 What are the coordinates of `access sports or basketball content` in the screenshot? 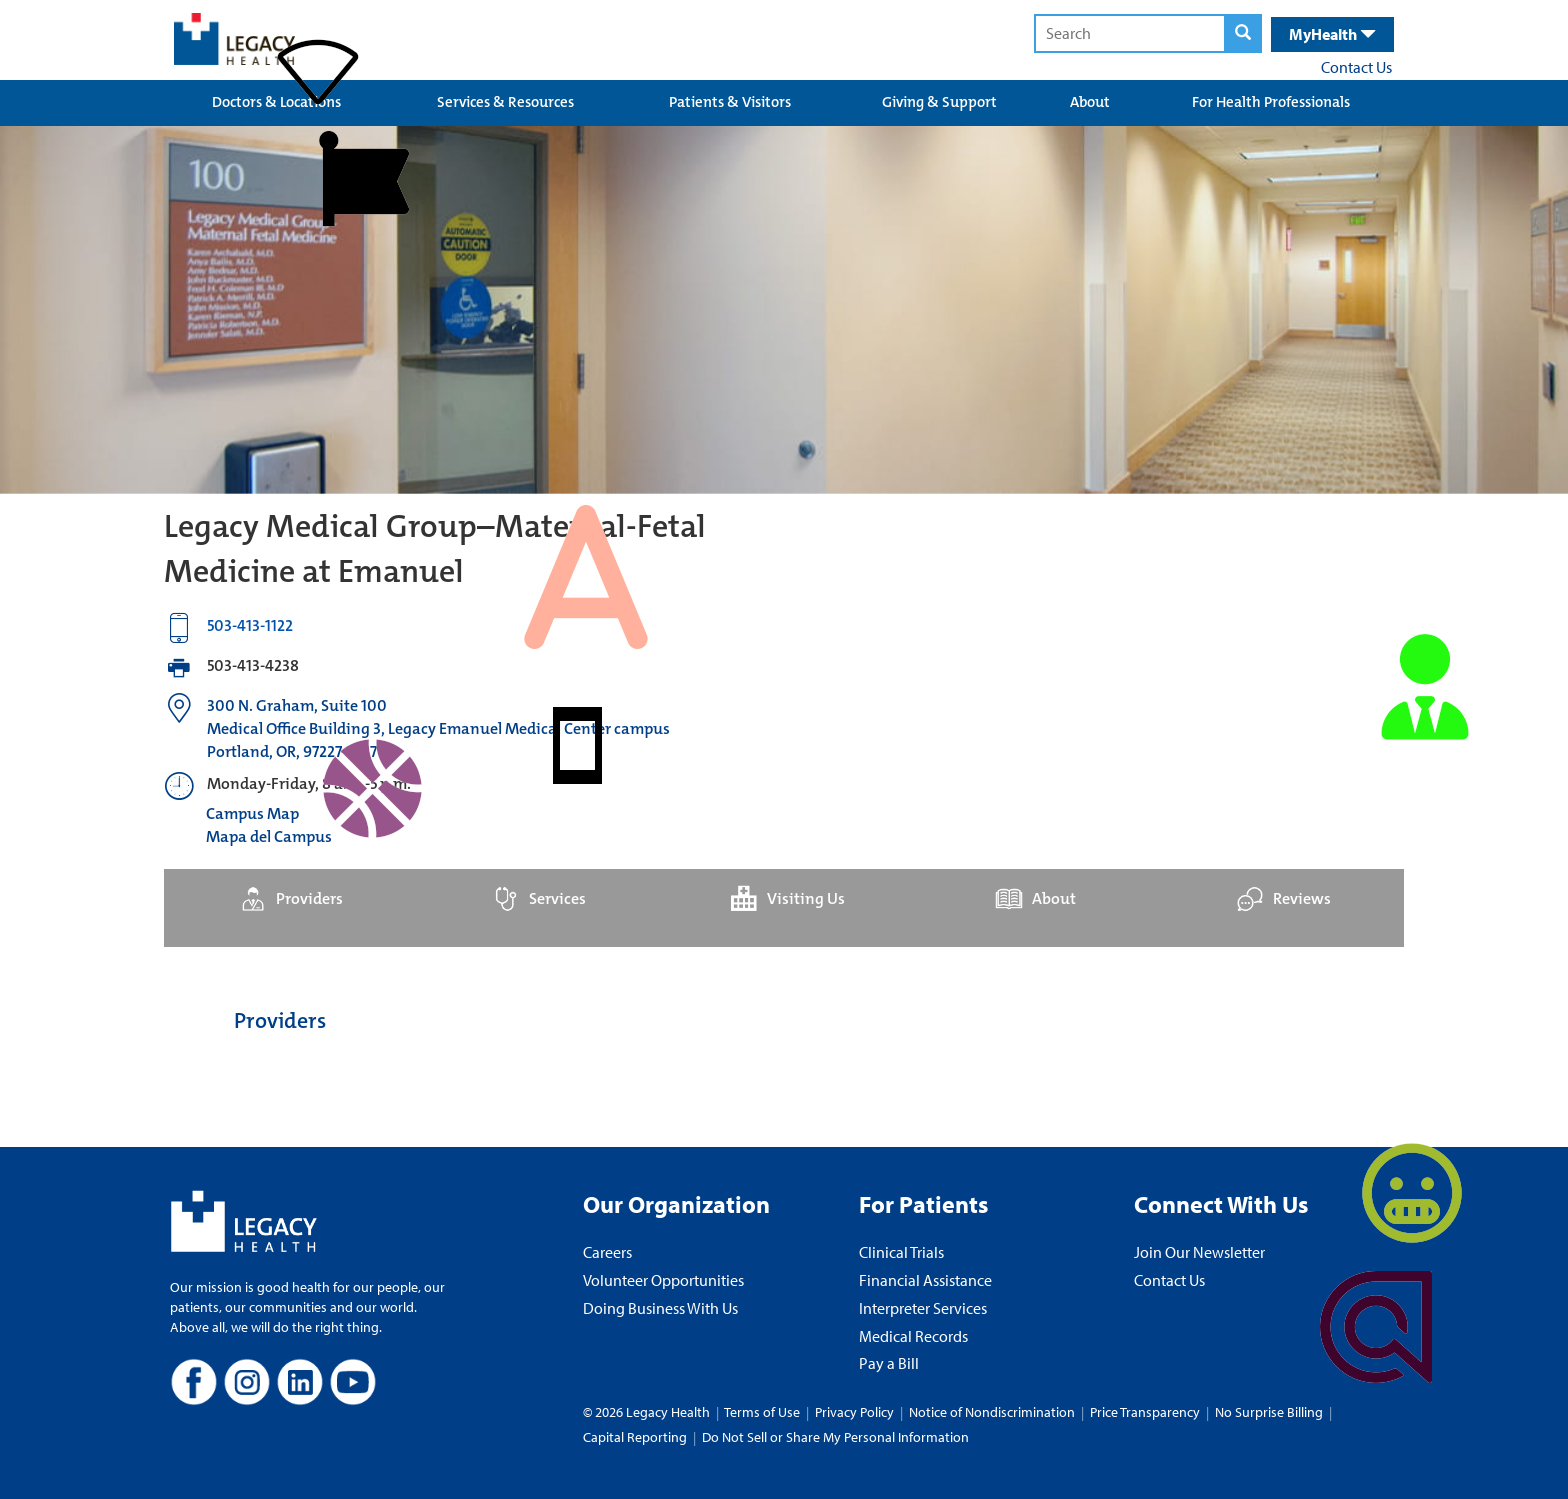 It's located at (372, 788).